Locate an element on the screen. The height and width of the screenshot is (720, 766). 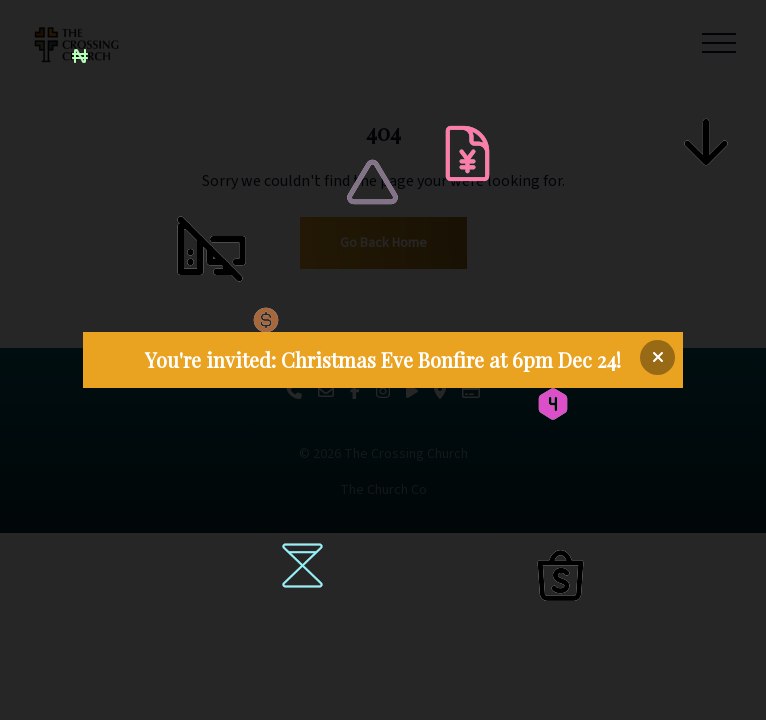
indicates high time remaining is located at coordinates (302, 565).